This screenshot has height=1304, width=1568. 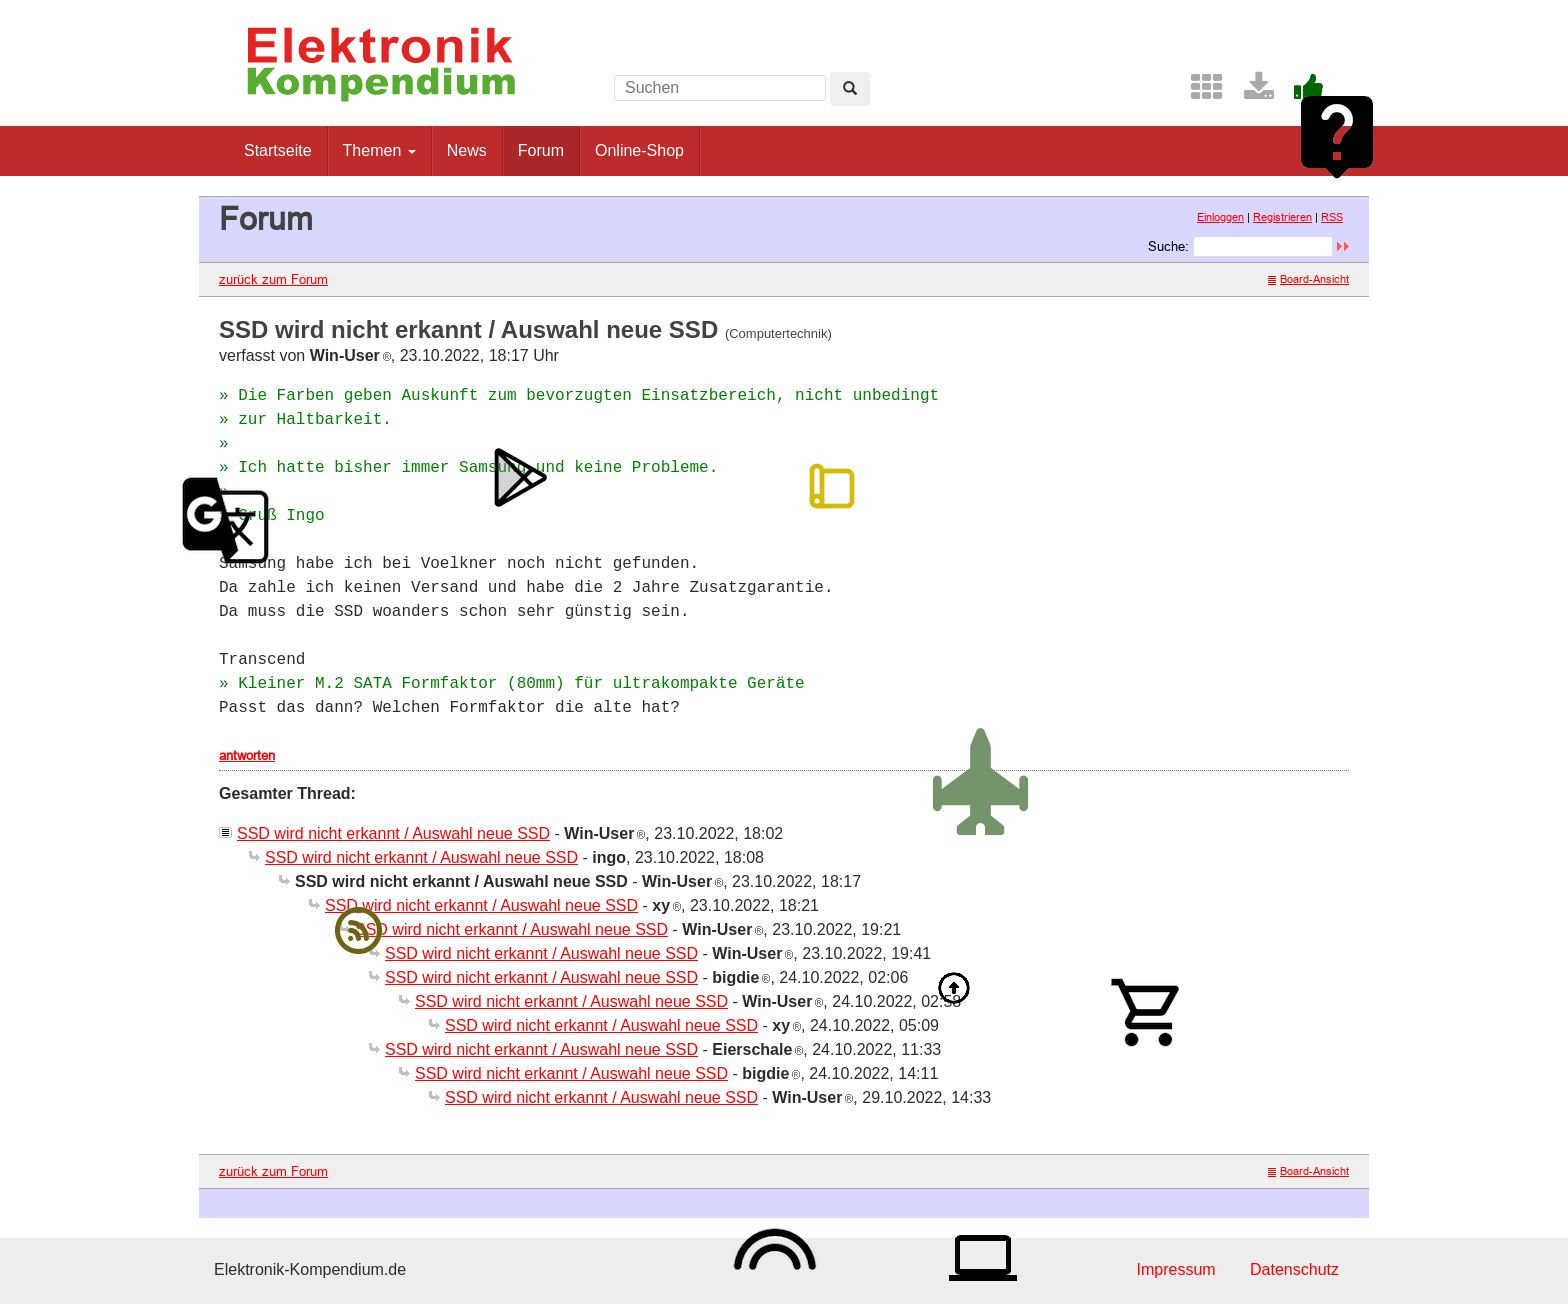 I want to click on access flight or aviation features, so click(x=980, y=781).